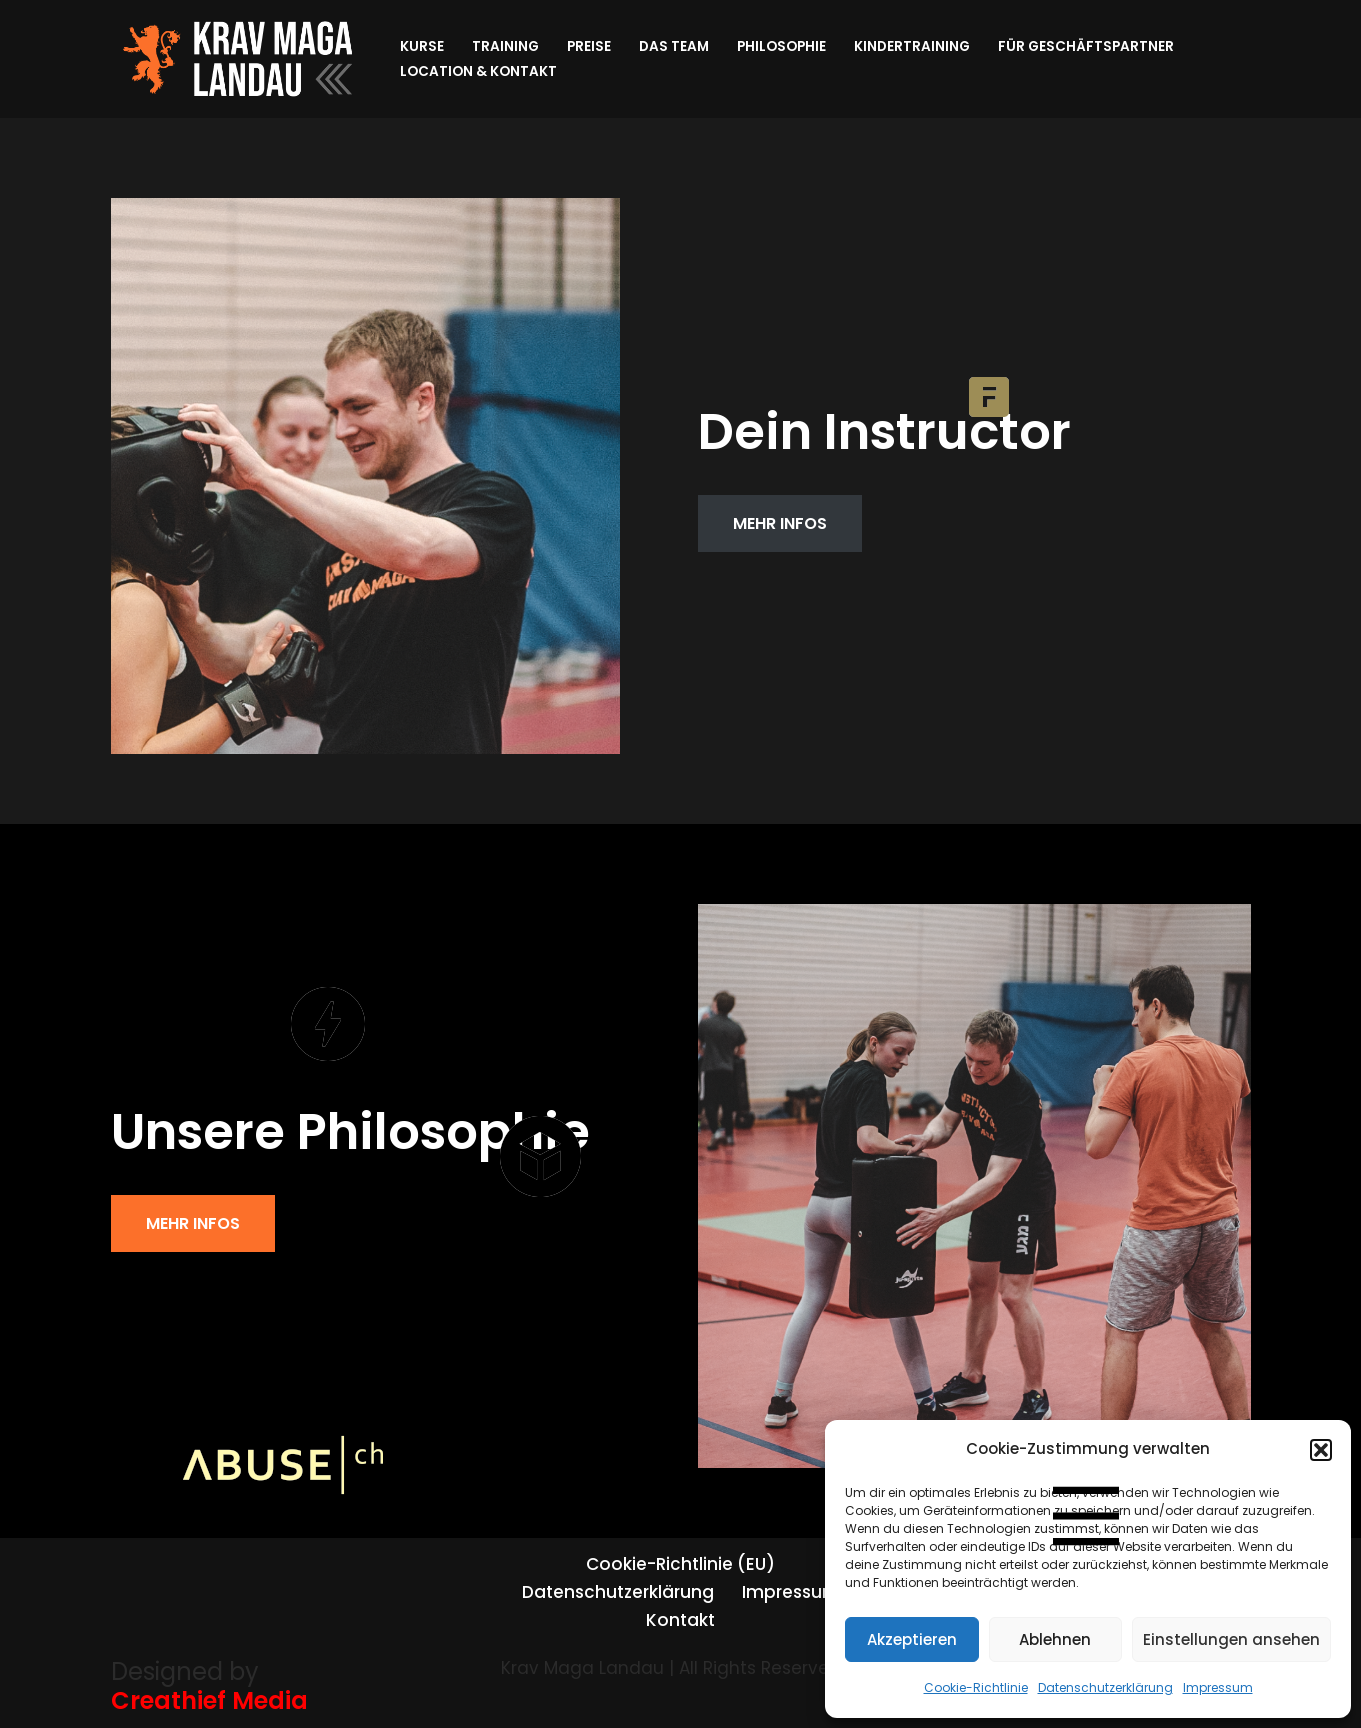 This screenshot has height=1728, width=1361. I want to click on open sketchfab to view 3d models, so click(540, 1156).